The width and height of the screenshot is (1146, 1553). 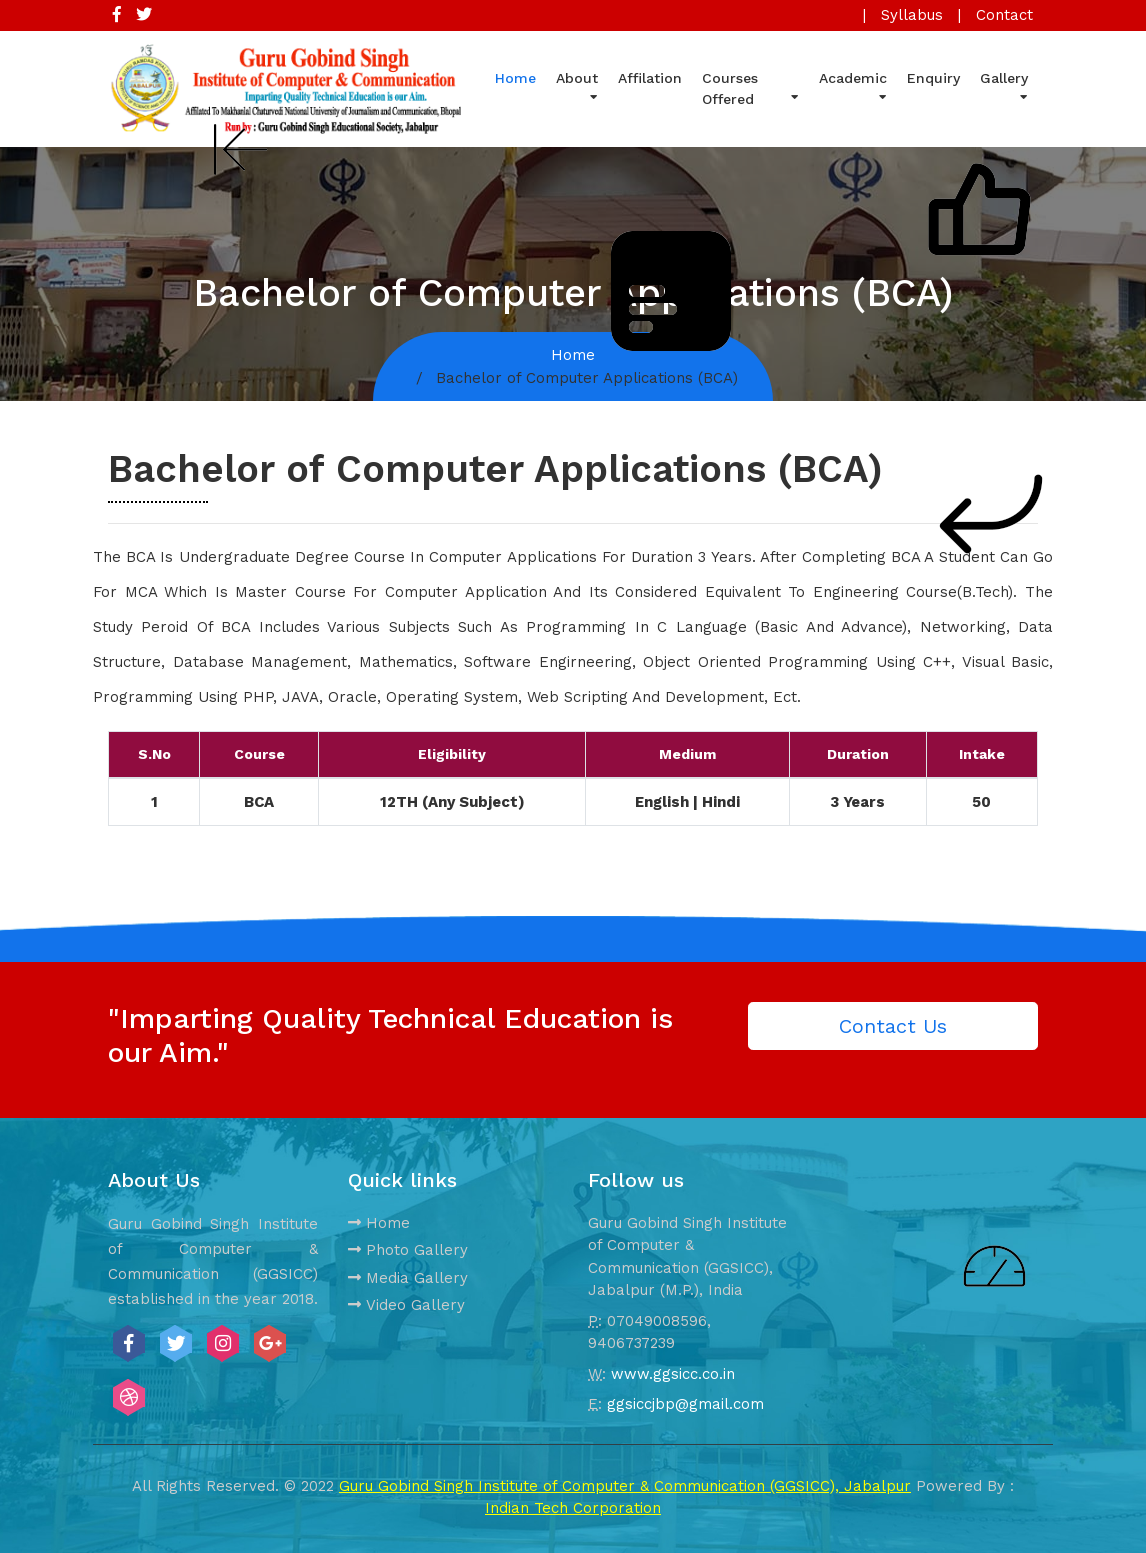 What do you see at coordinates (994, 1269) in the screenshot?
I see `view performance or speed metrics` at bounding box center [994, 1269].